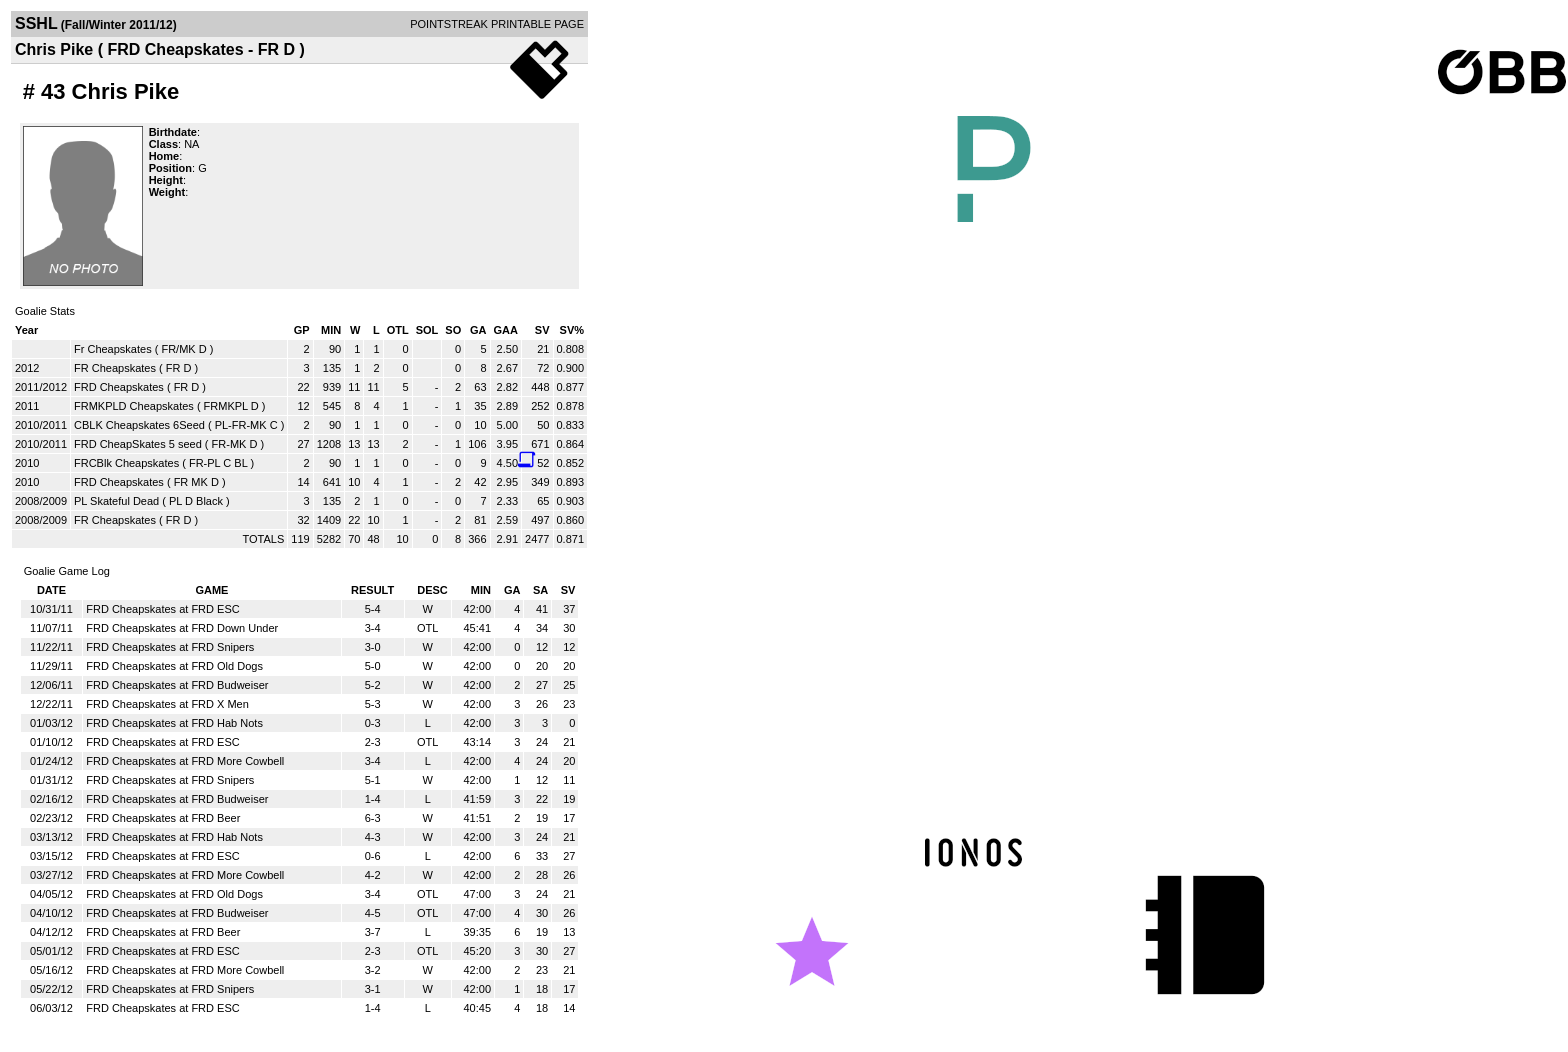 This screenshot has width=1568, height=1052. I want to click on mark item as favorite, so click(812, 953).